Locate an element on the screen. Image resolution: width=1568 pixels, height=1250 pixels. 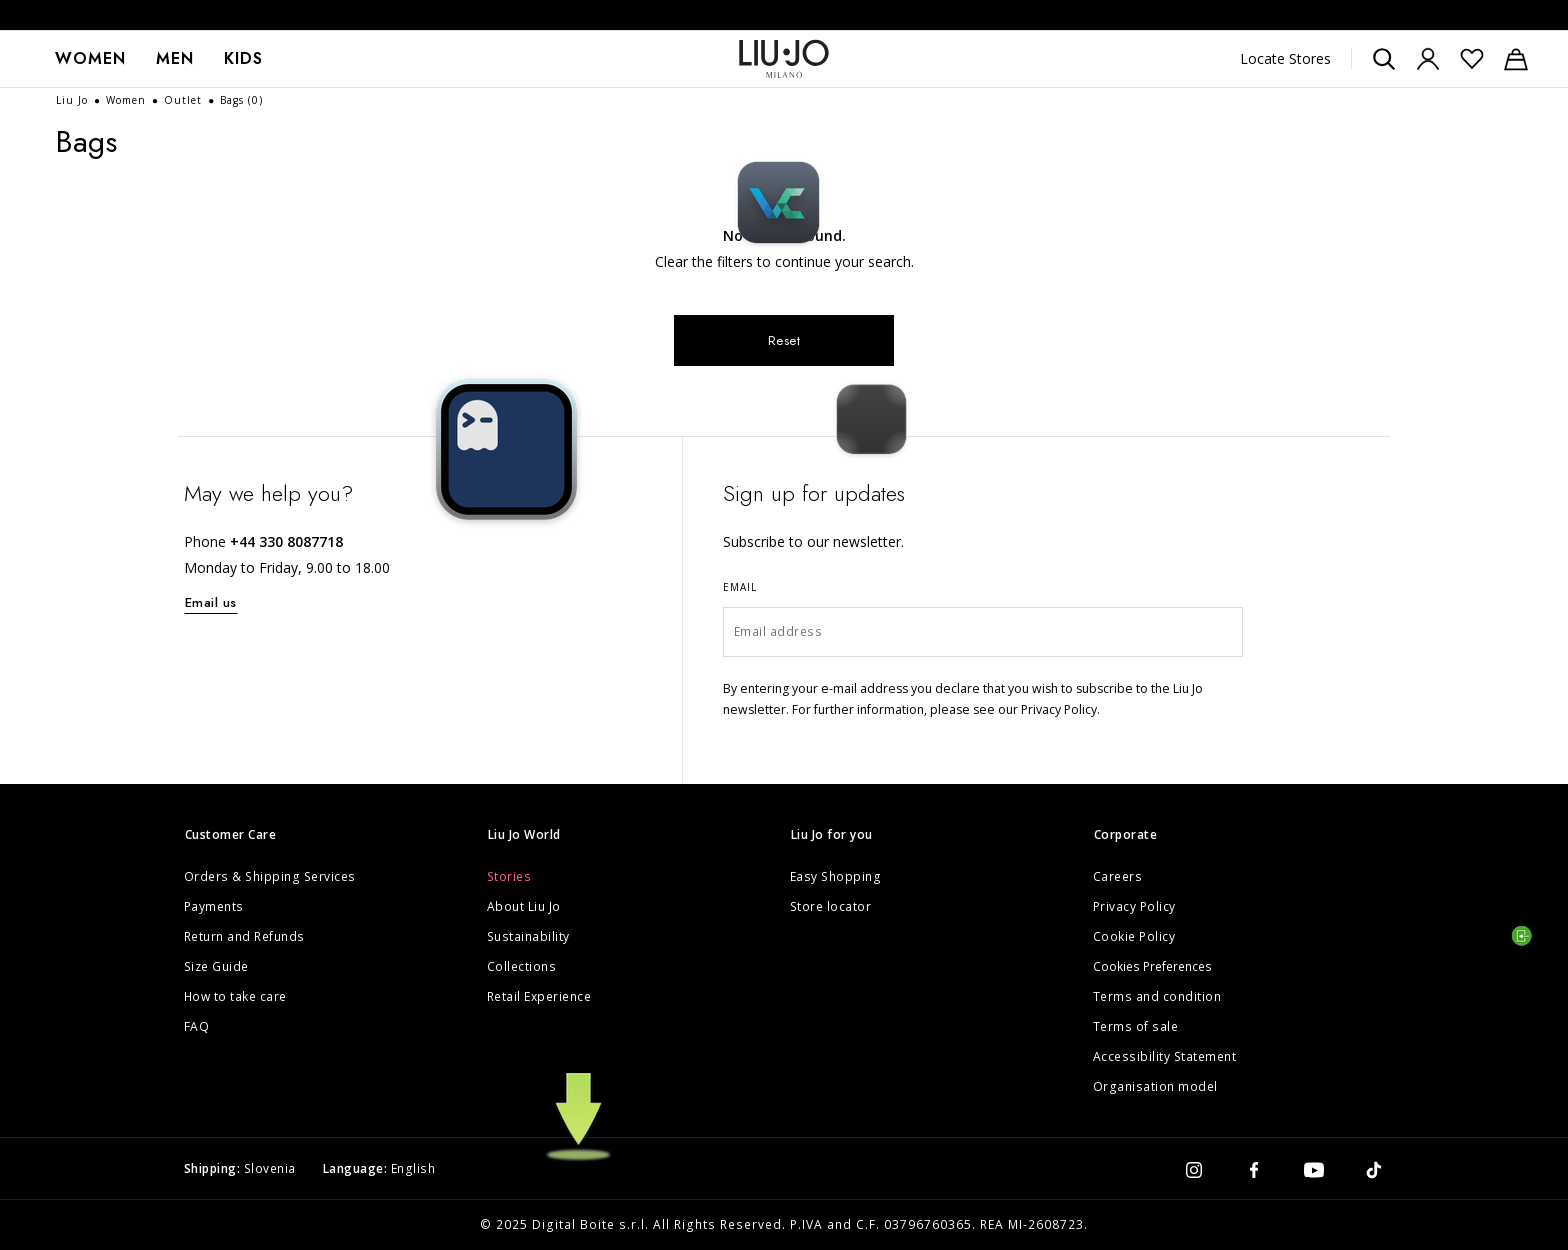
configure screen edge gestures and hot corners is located at coordinates (871, 420).